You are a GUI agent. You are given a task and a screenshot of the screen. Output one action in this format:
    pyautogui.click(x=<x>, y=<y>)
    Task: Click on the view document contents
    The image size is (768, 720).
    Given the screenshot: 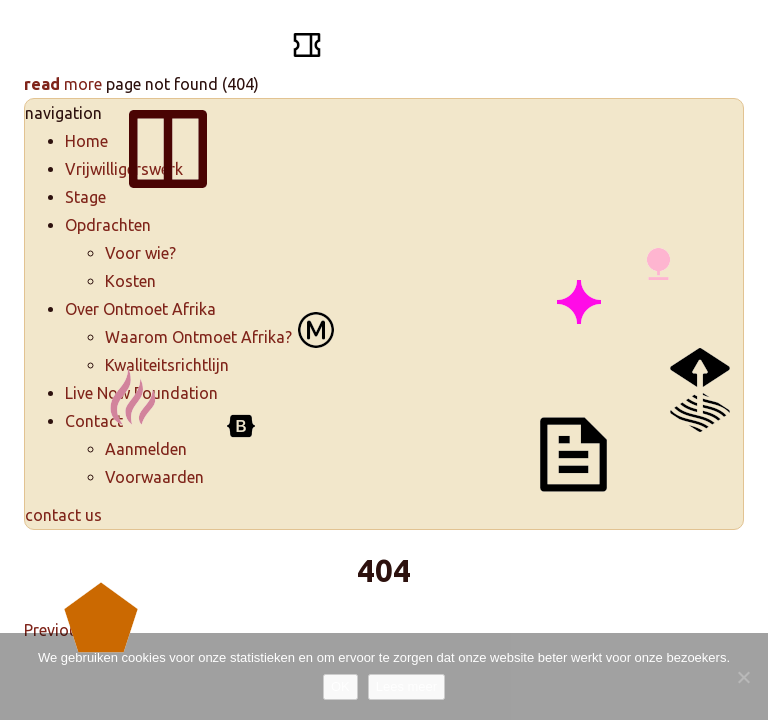 What is the action you would take?
    pyautogui.click(x=573, y=454)
    